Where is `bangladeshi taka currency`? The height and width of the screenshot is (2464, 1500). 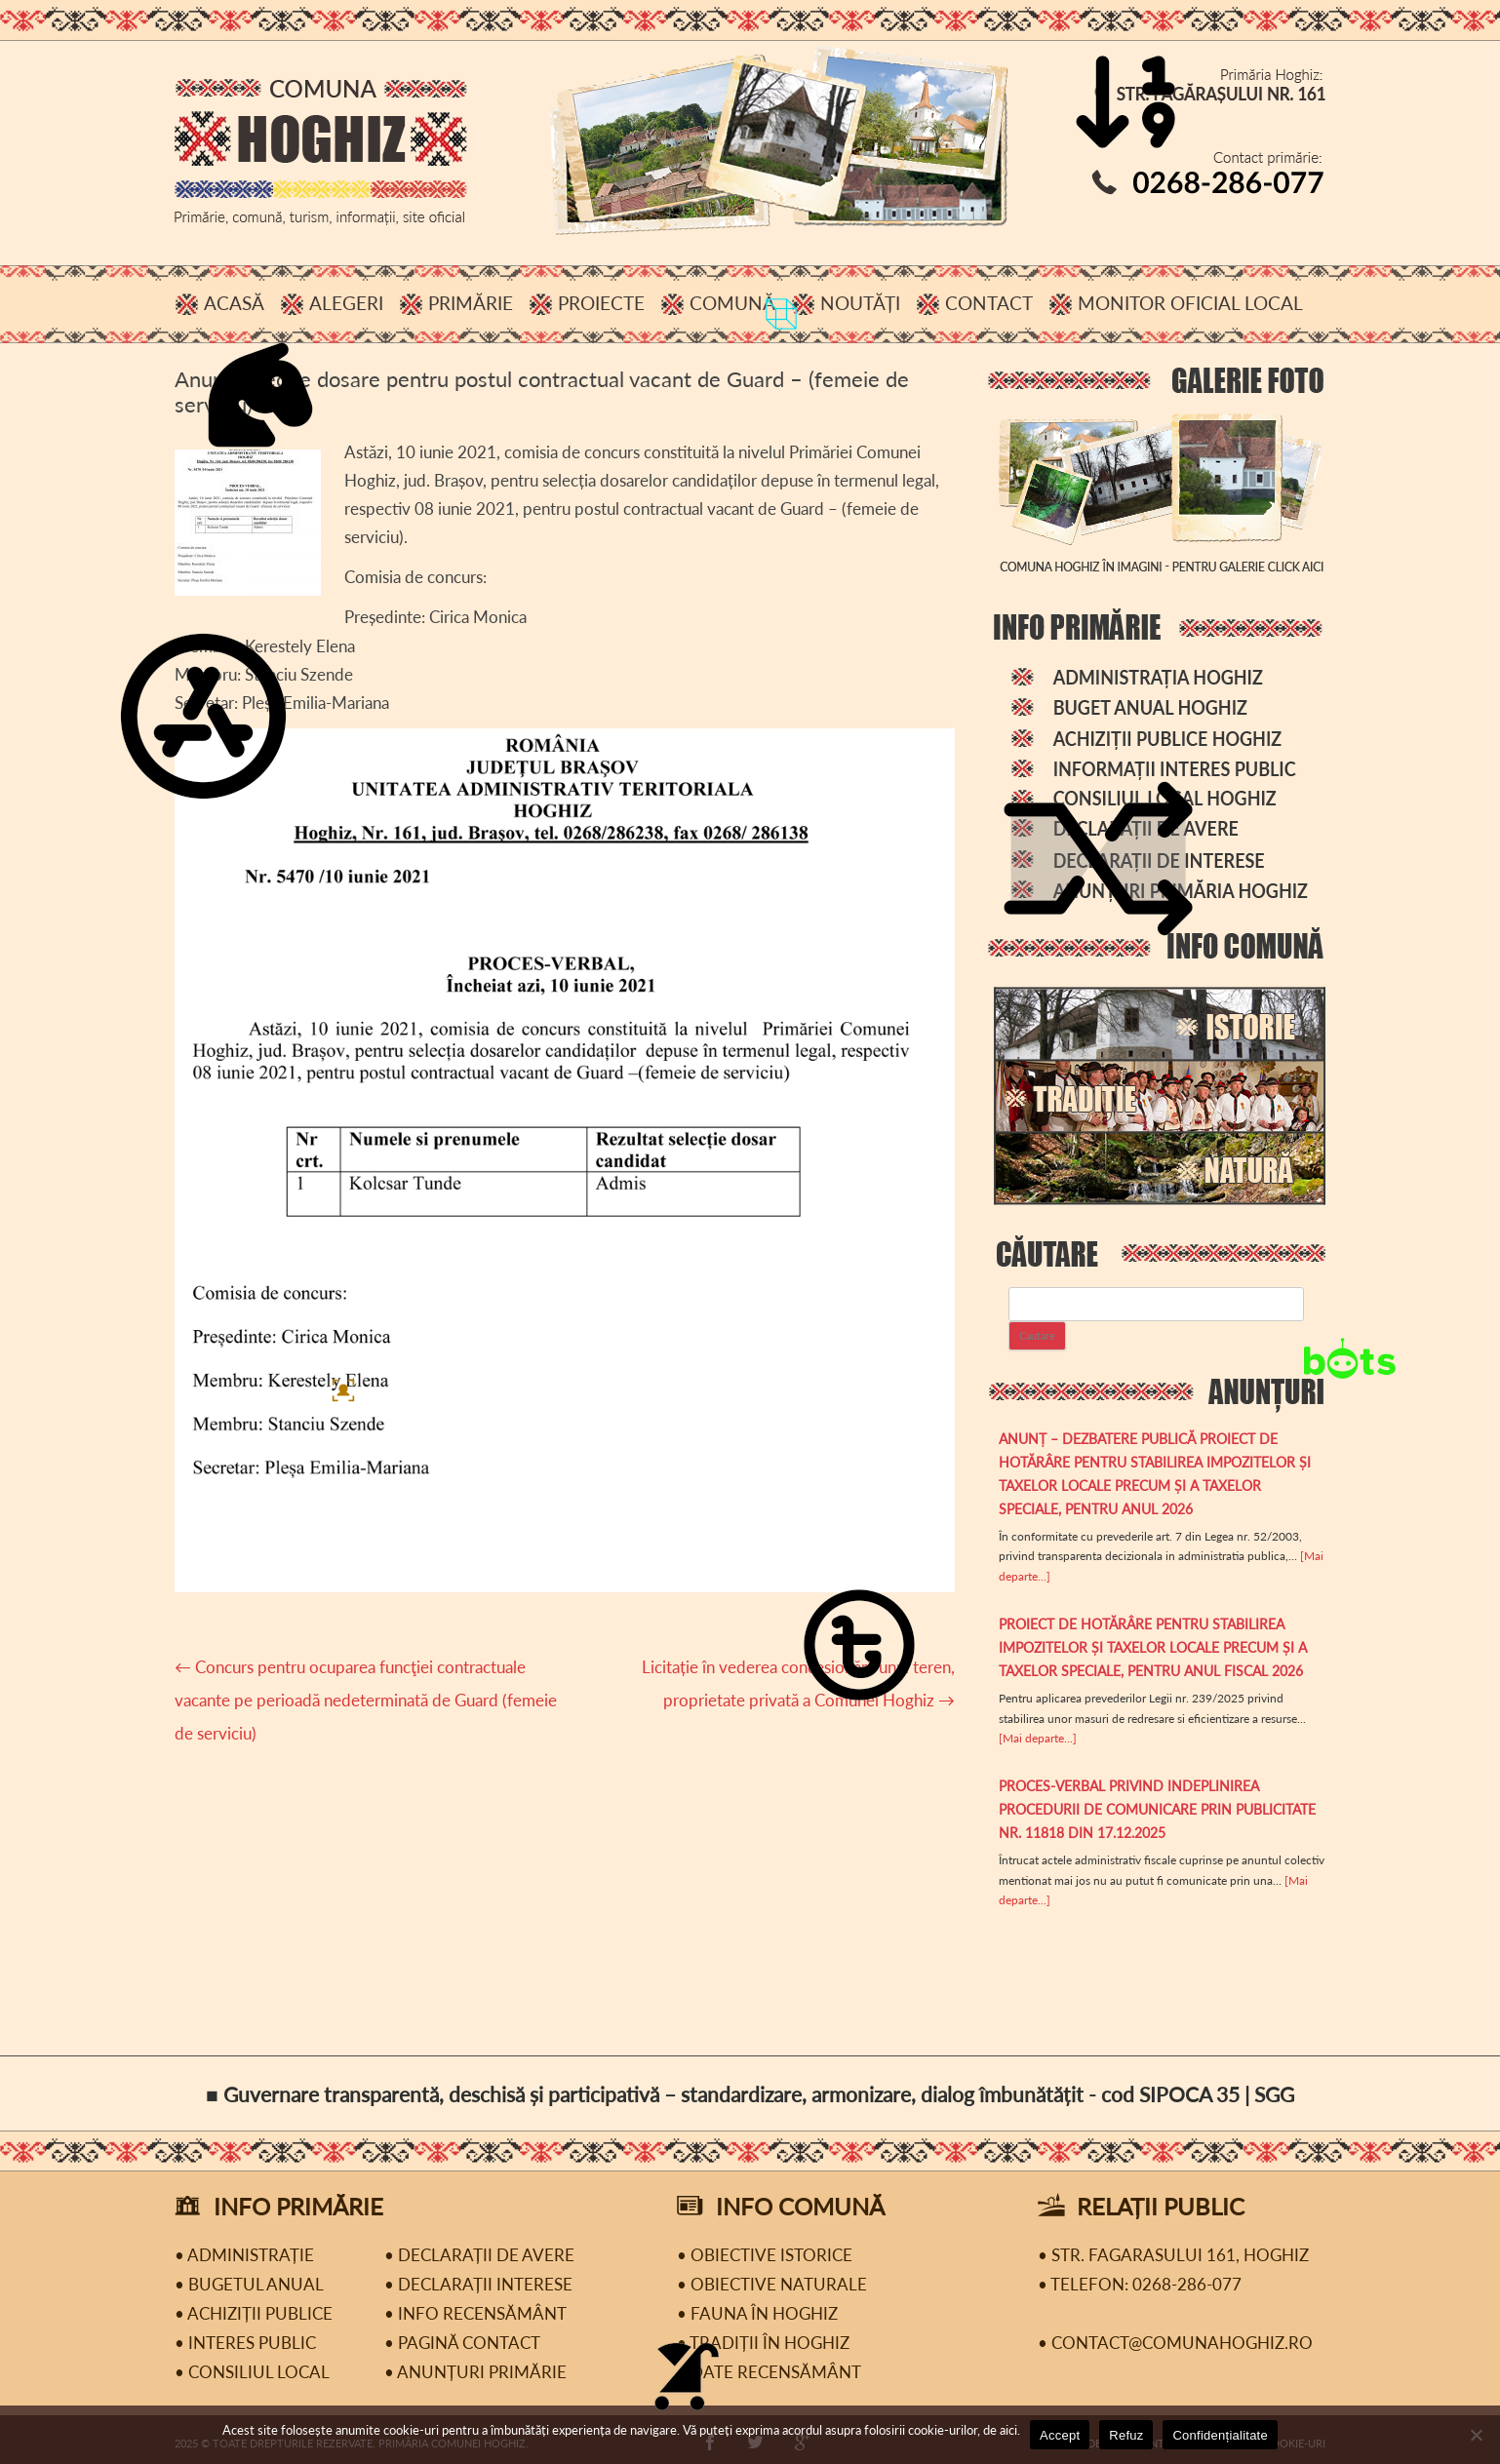 bangladeshi taka currency is located at coordinates (859, 1645).